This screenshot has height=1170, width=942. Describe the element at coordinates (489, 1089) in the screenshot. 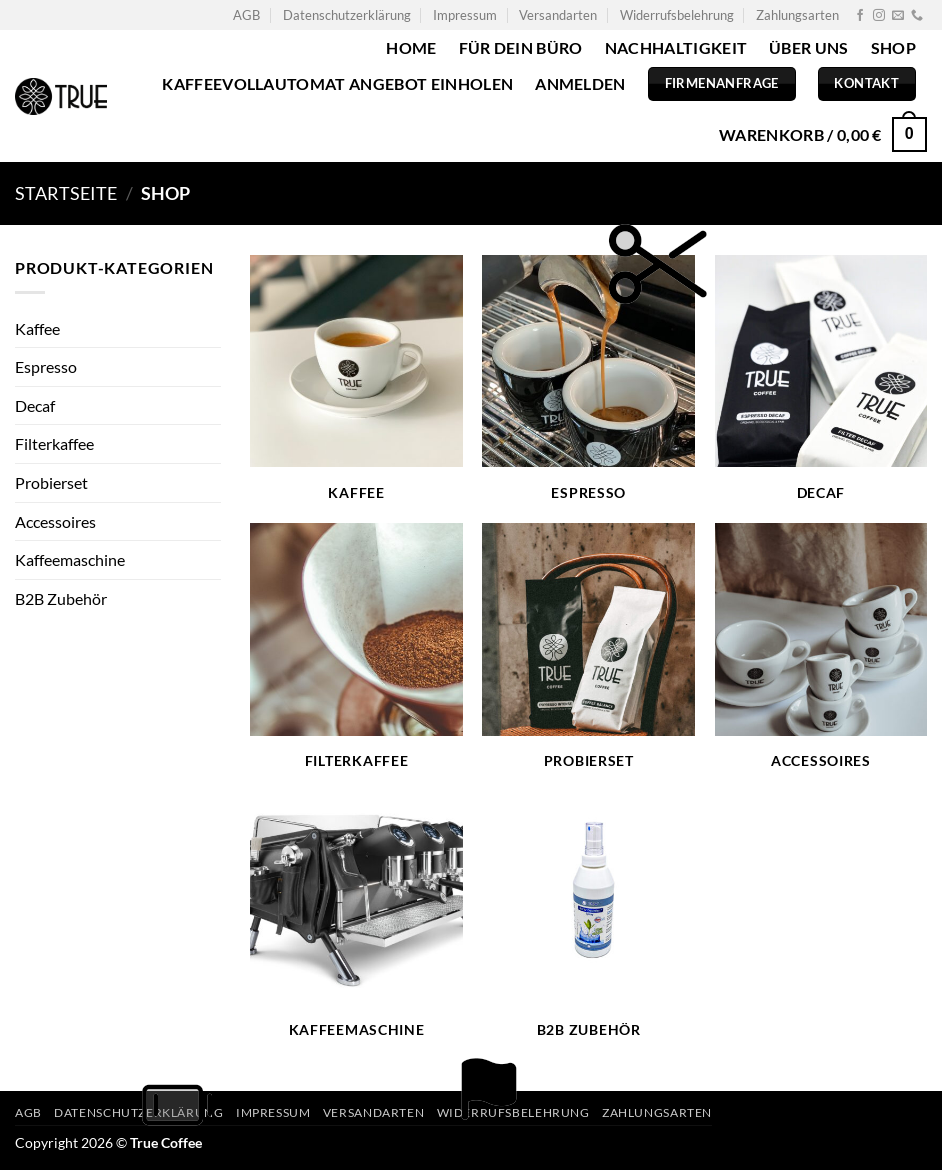

I see `flag or bookmark this item` at that location.